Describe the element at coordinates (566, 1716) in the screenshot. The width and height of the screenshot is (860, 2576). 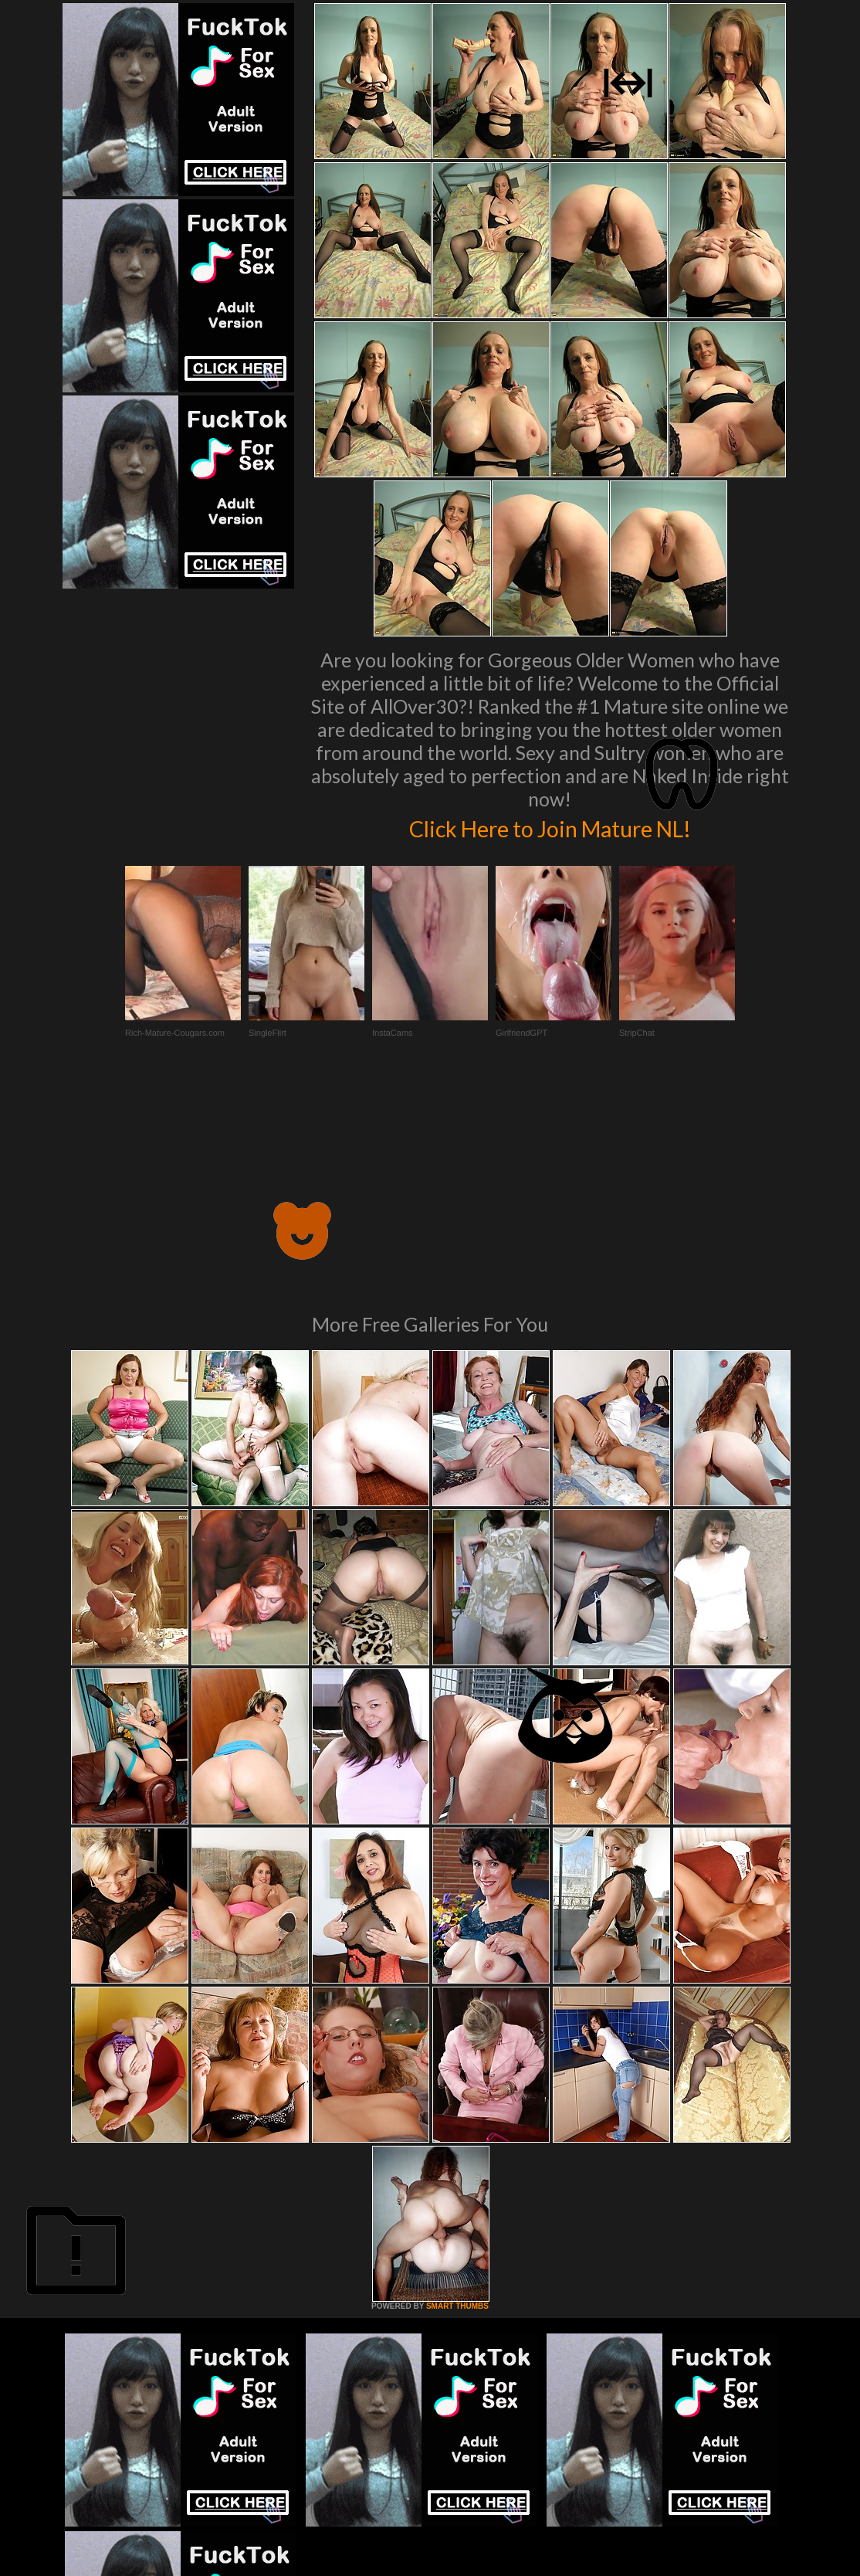
I see `open hootsuite social media management app` at that location.